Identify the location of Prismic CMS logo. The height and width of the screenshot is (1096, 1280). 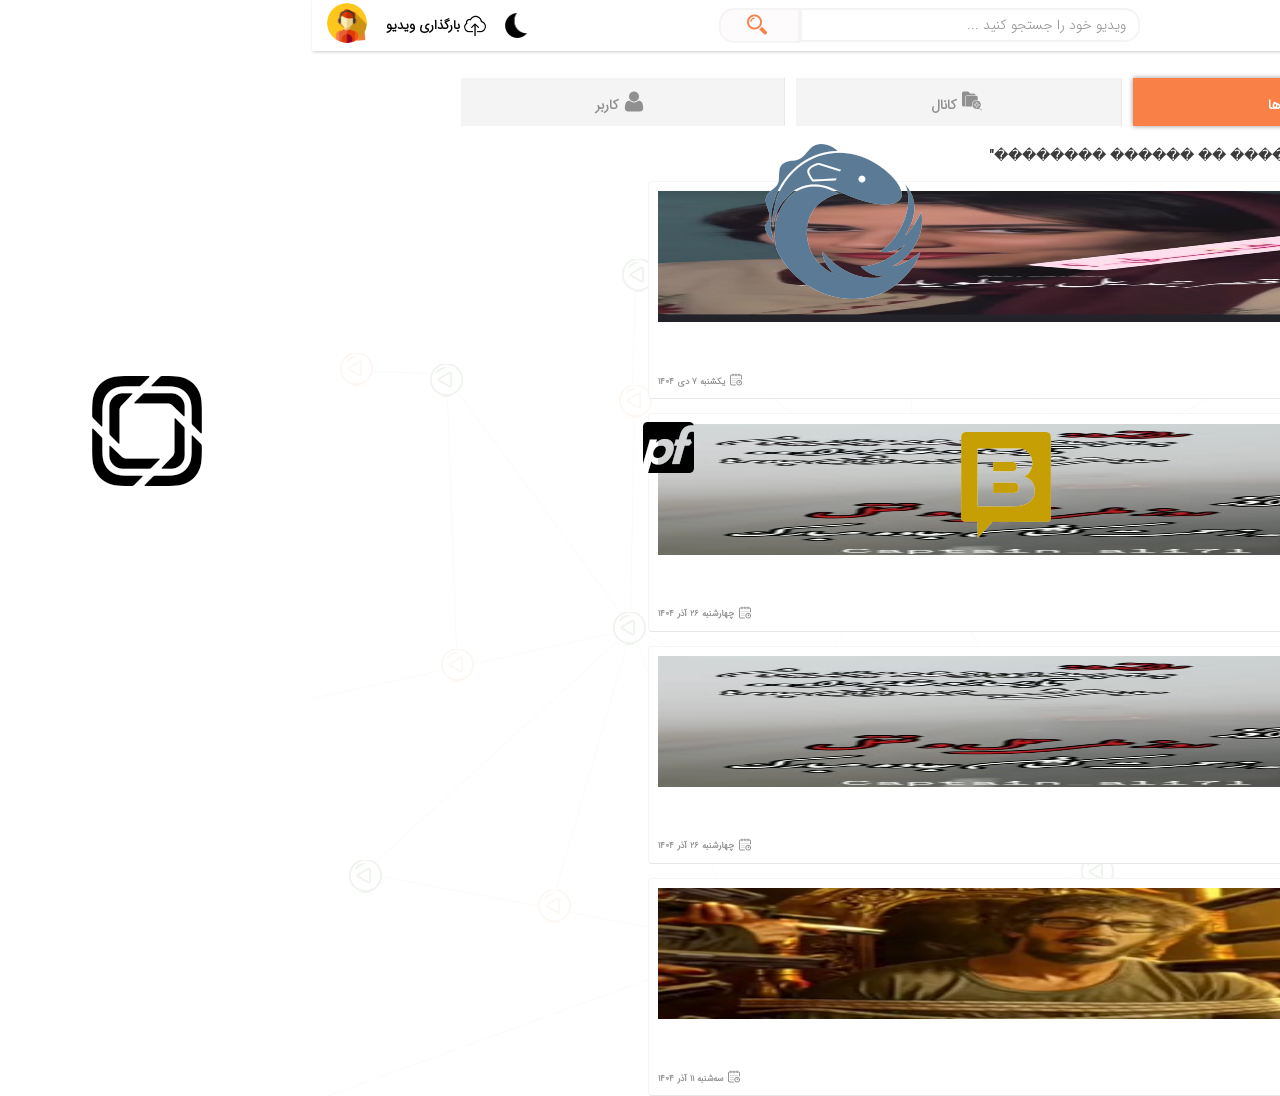
(147, 431).